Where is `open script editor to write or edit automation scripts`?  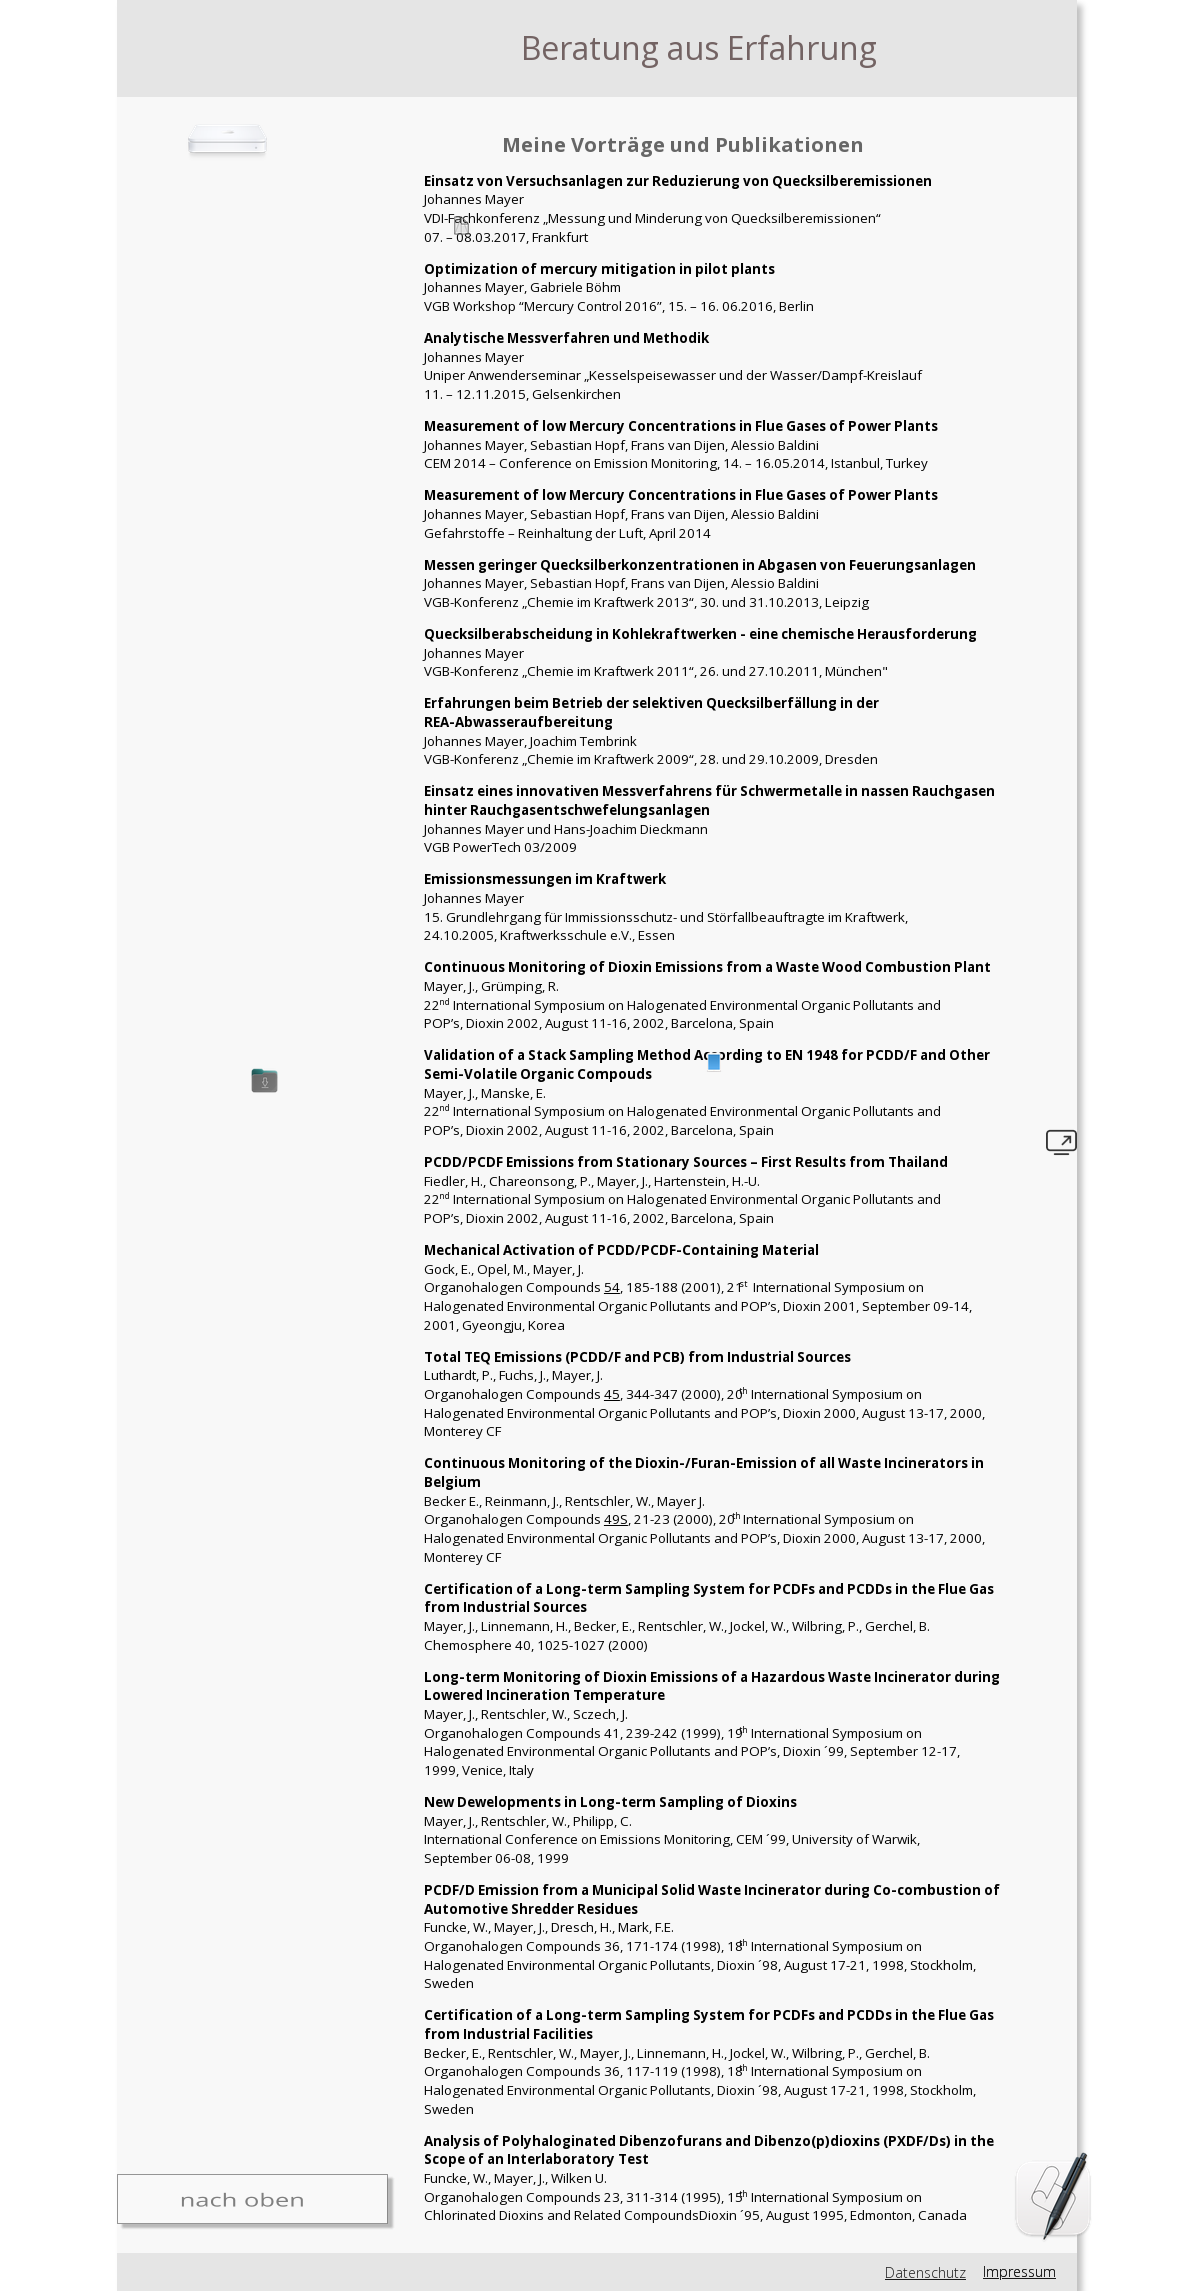 open script editor to write or edit automation scripts is located at coordinates (1053, 2198).